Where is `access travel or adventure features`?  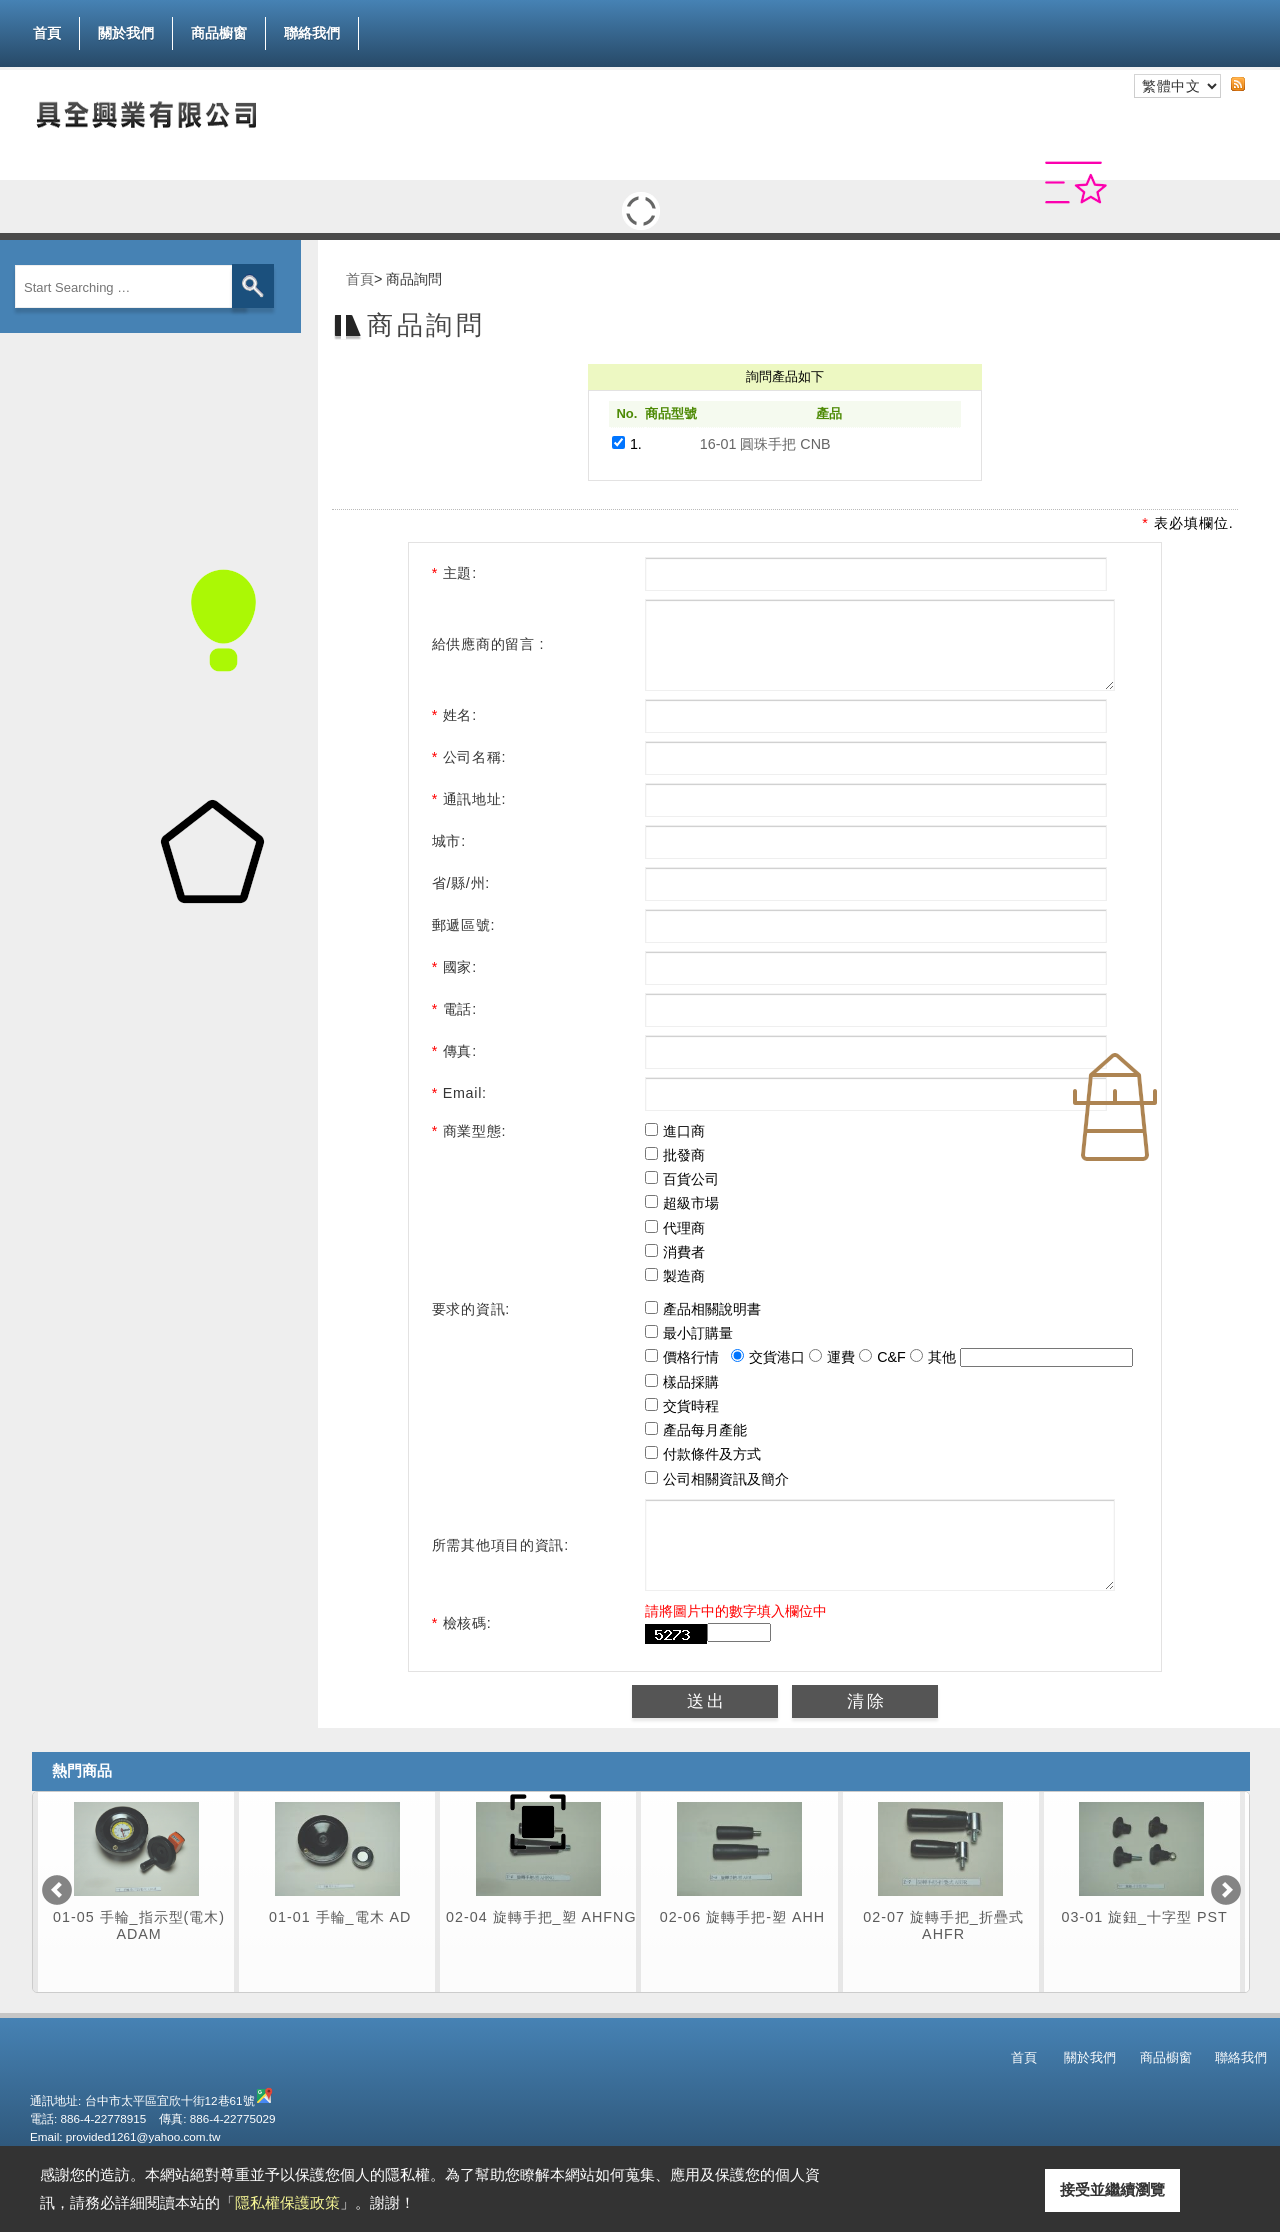 access travel or adventure features is located at coordinates (223, 620).